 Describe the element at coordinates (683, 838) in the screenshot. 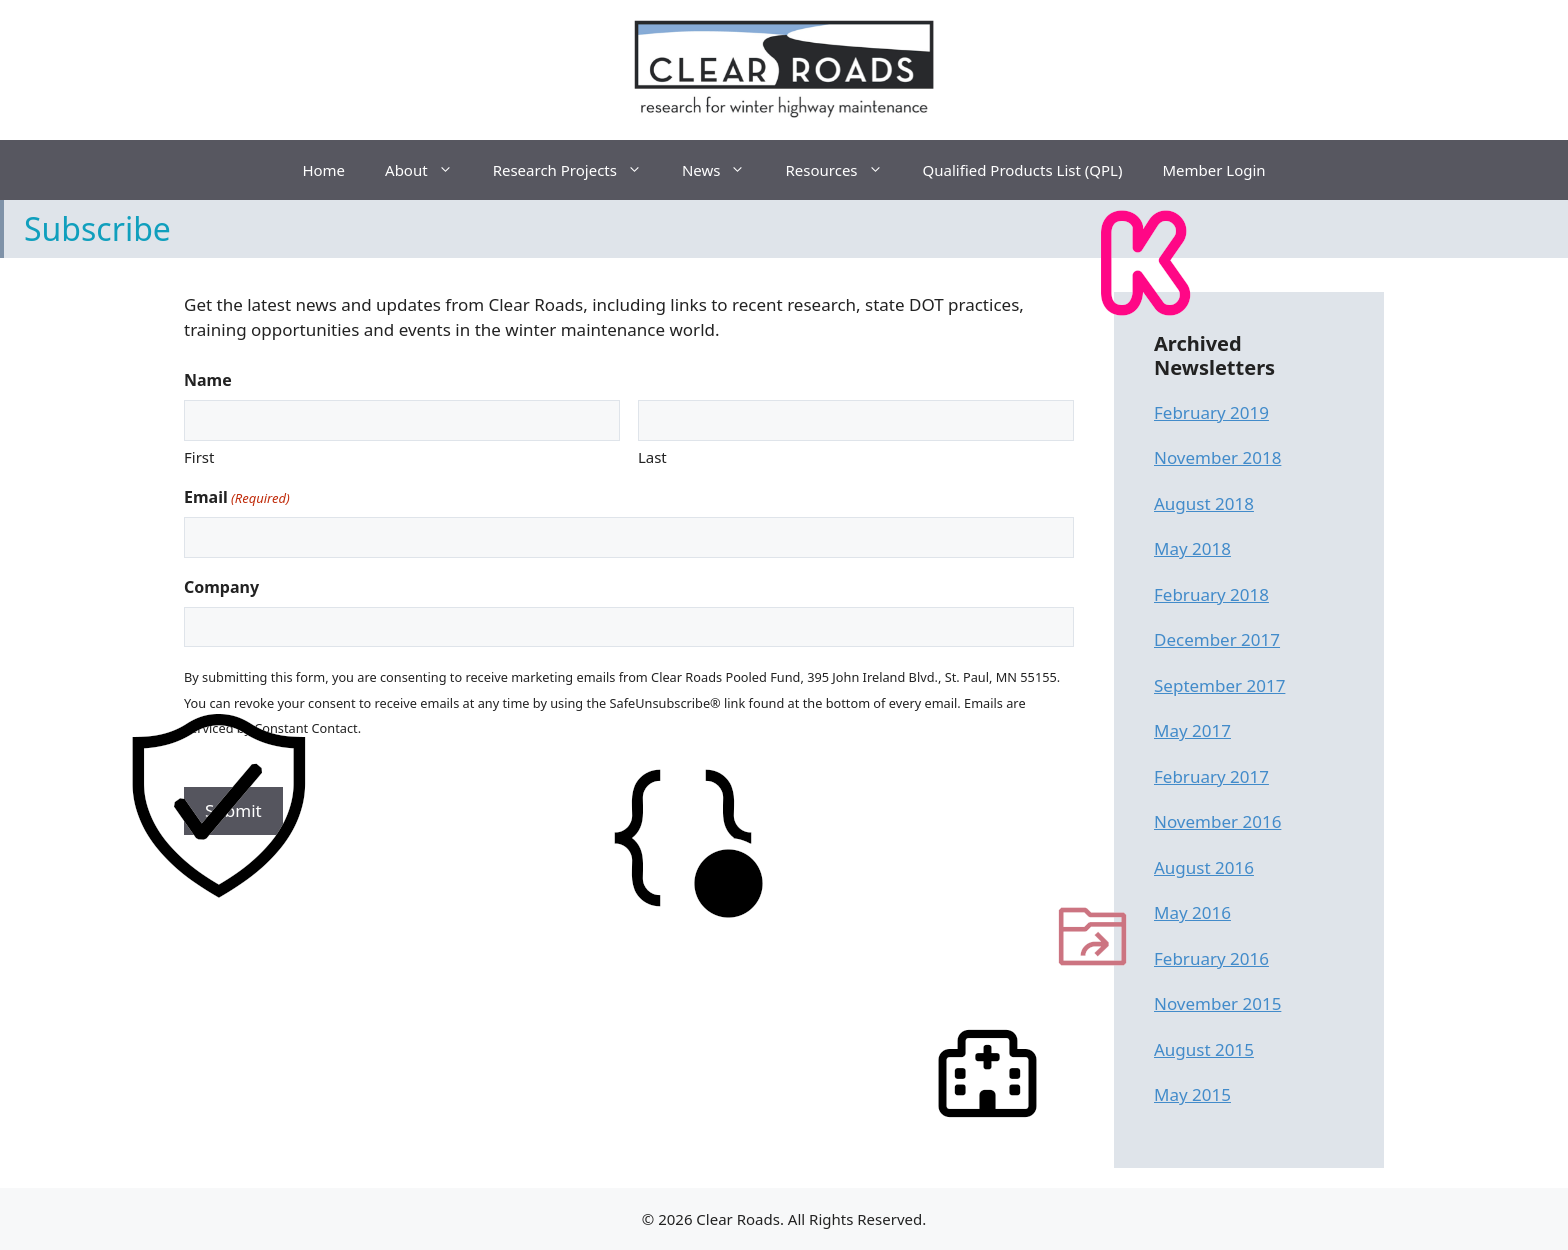

I see `indicates a code block or JSON object with additional information` at that location.